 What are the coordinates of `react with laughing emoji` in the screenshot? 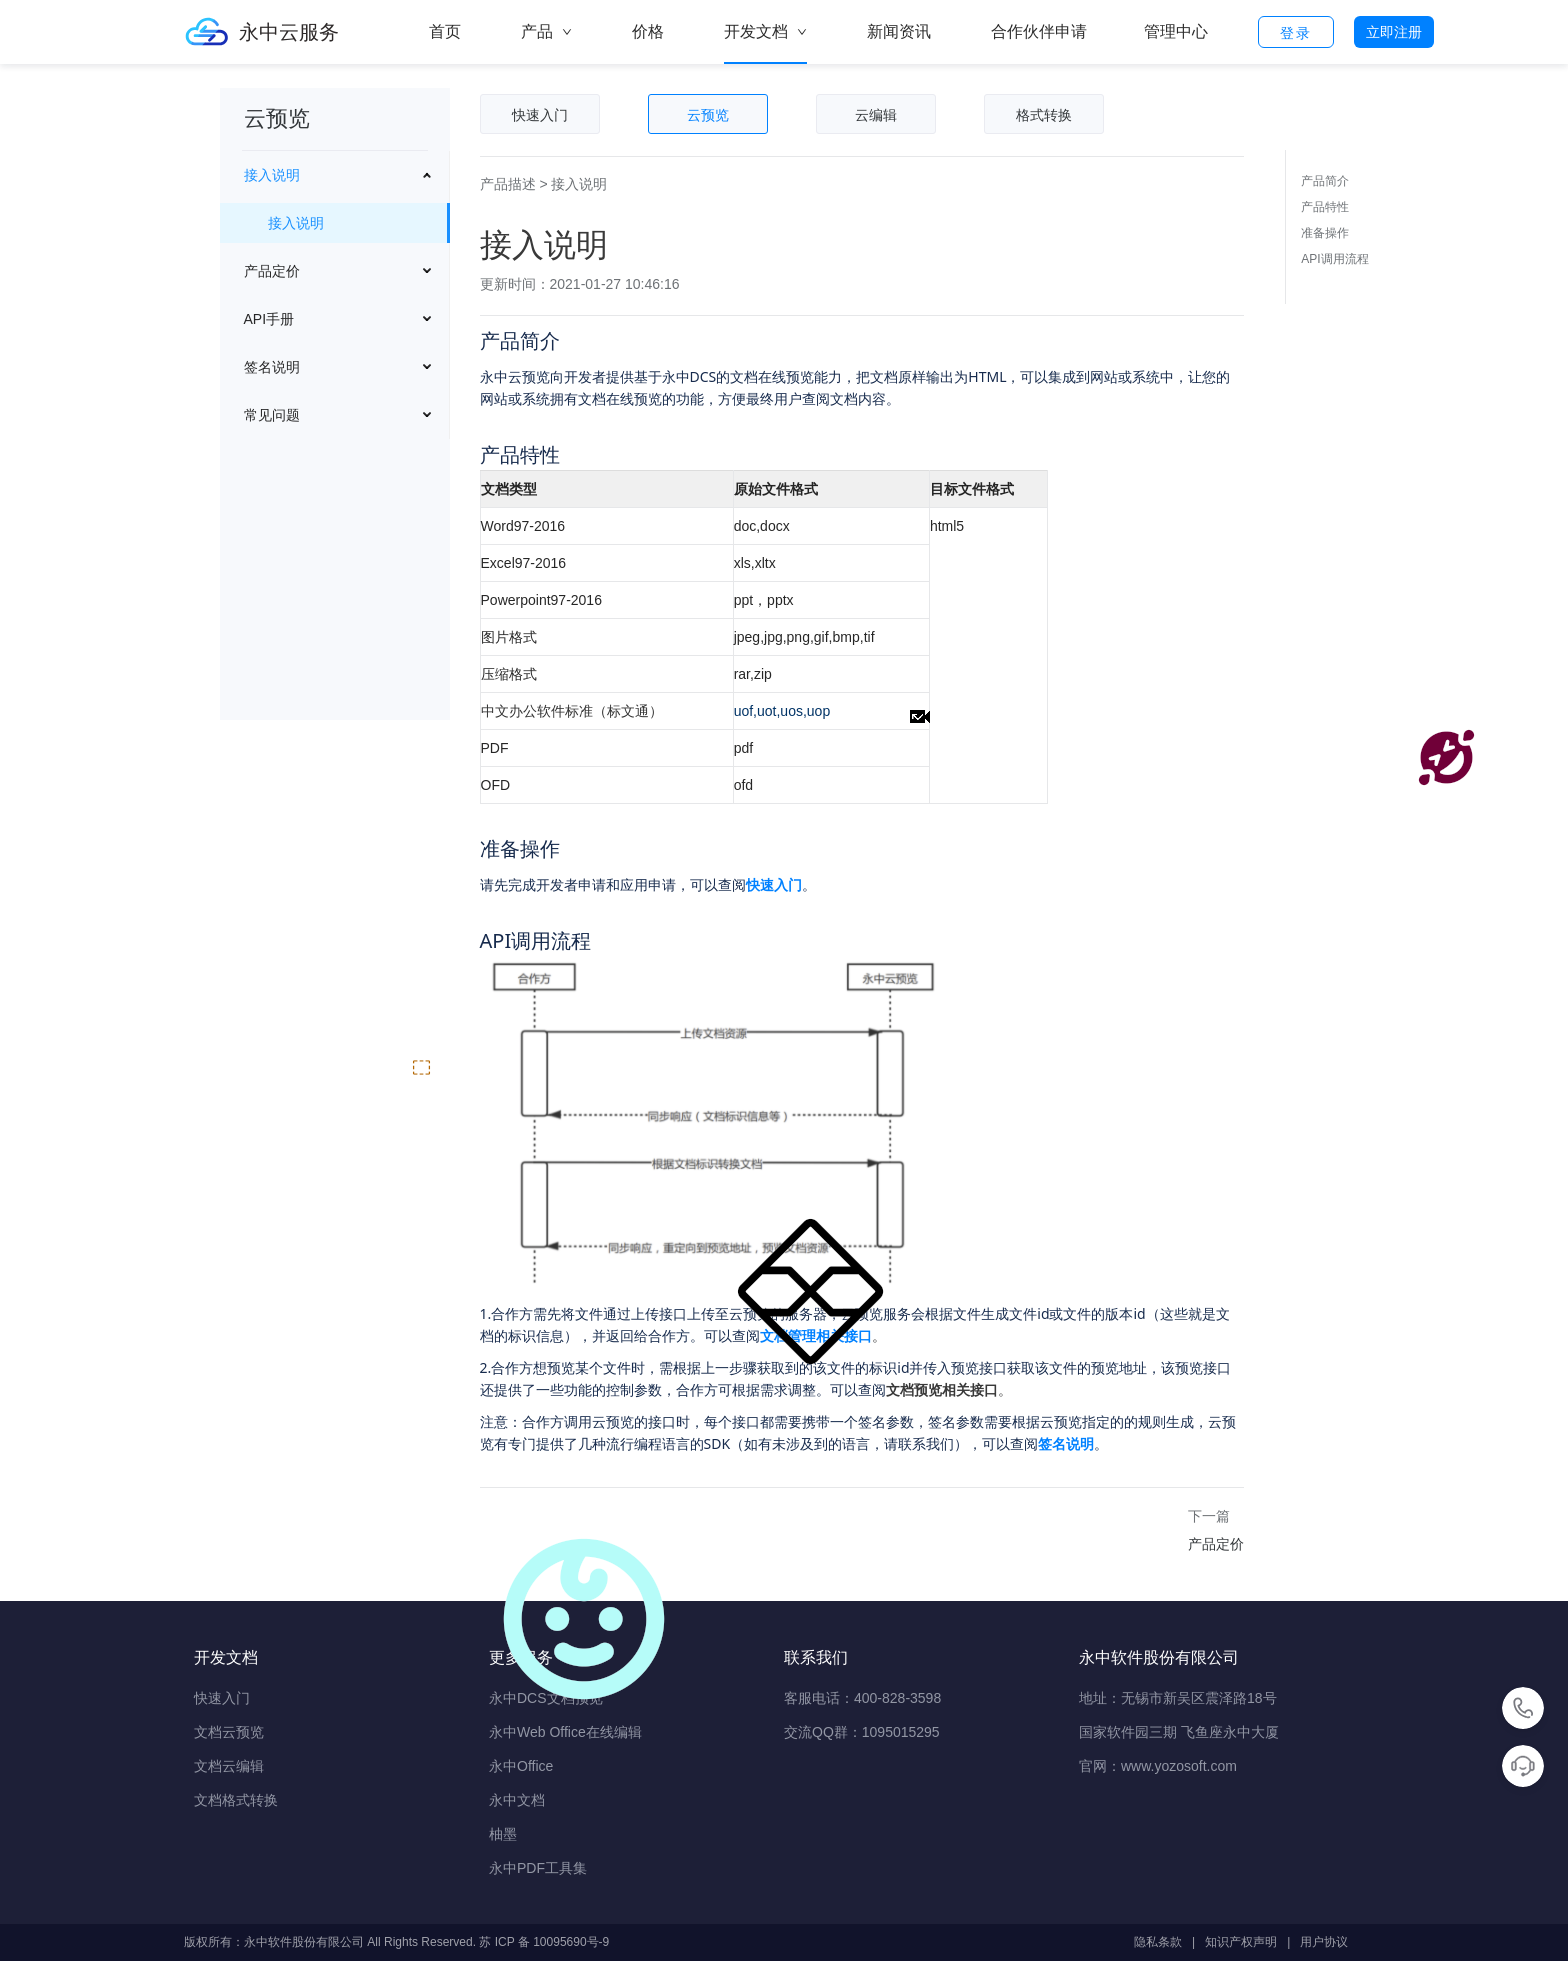 It's located at (1446, 757).